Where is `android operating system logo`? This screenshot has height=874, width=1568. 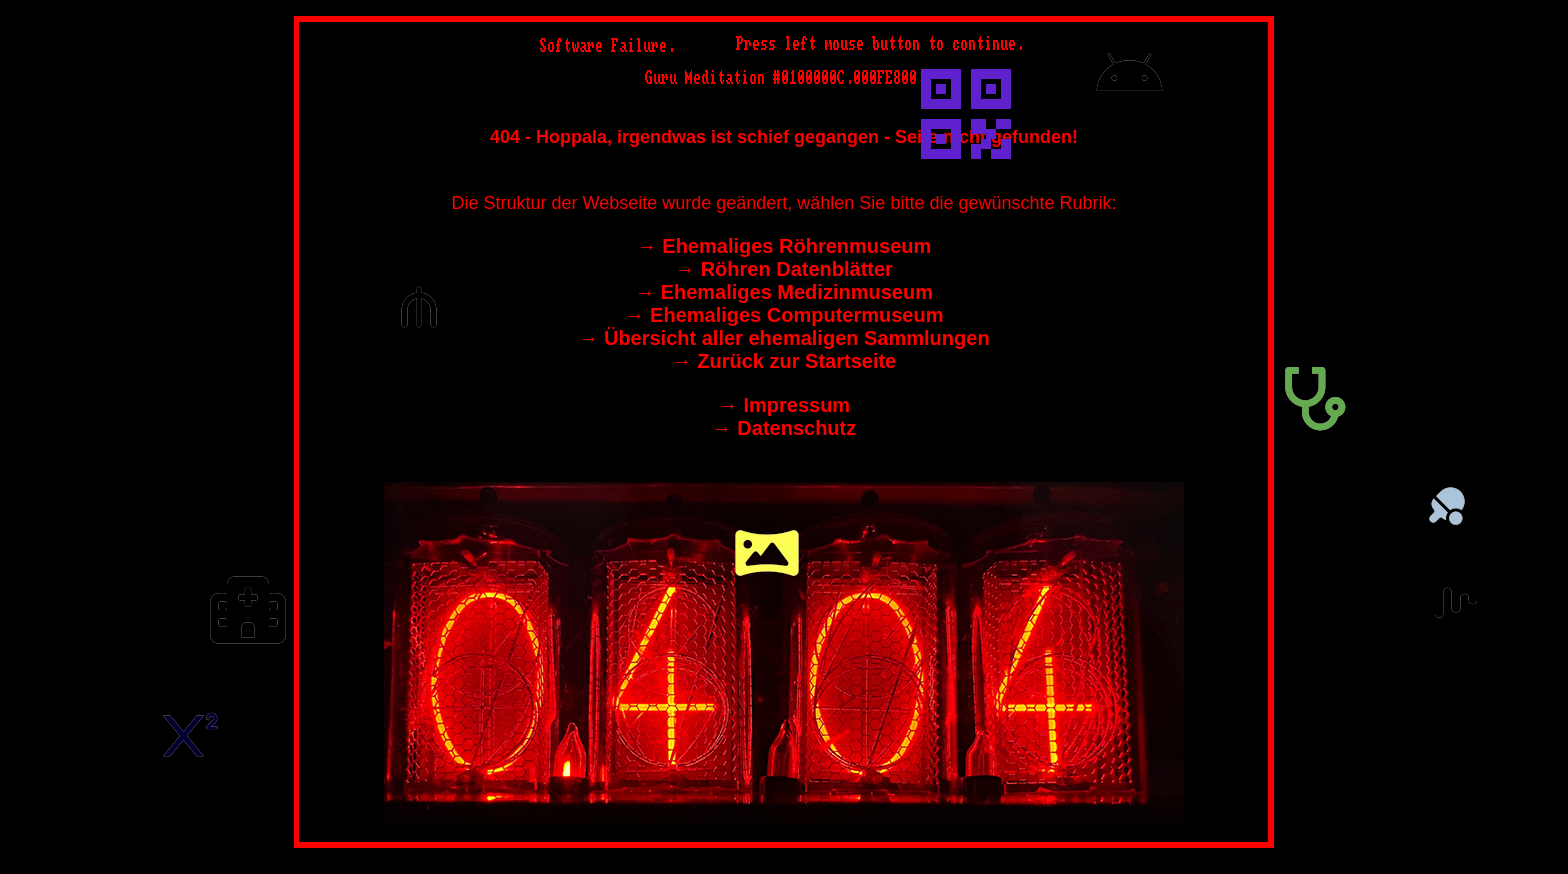
android operating system logo is located at coordinates (1129, 75).